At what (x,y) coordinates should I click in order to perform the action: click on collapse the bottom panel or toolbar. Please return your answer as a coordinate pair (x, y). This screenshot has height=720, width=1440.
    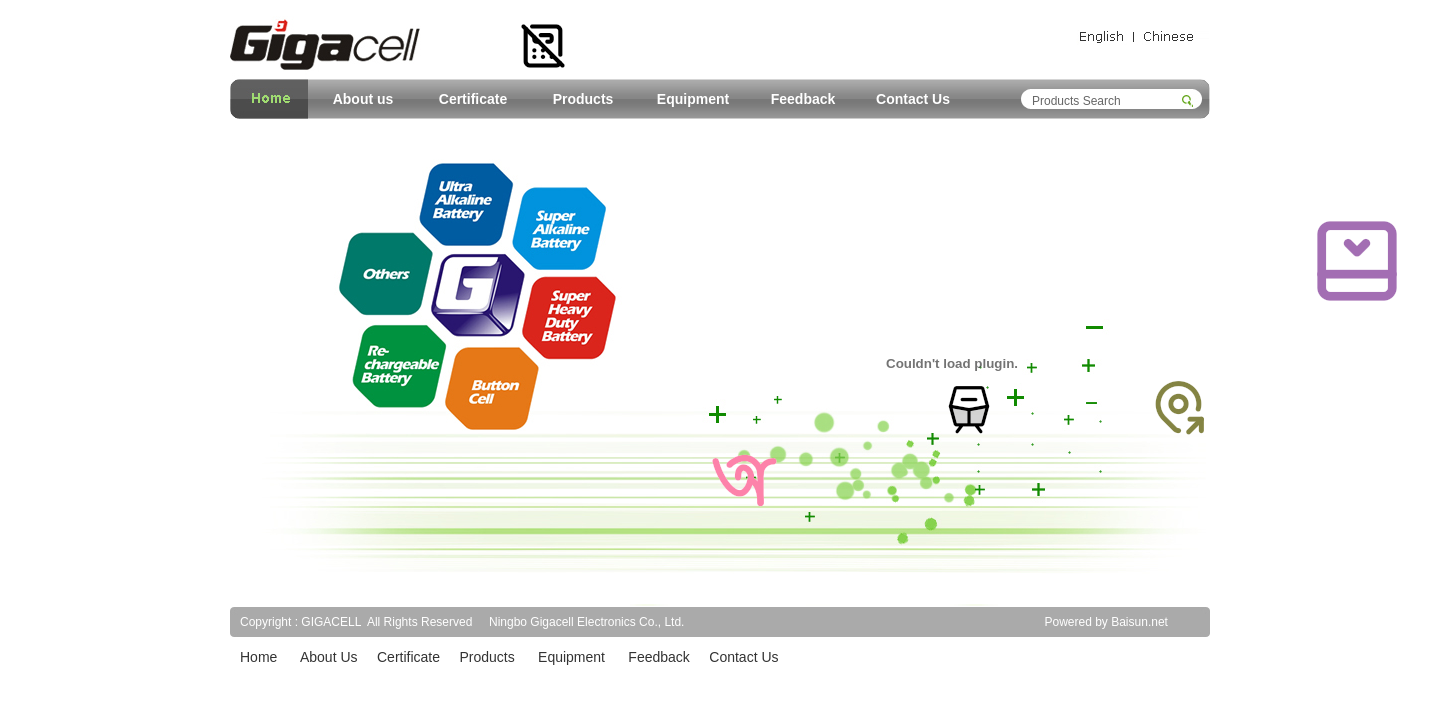
    Looking at the image, I should click on (1357, 261).